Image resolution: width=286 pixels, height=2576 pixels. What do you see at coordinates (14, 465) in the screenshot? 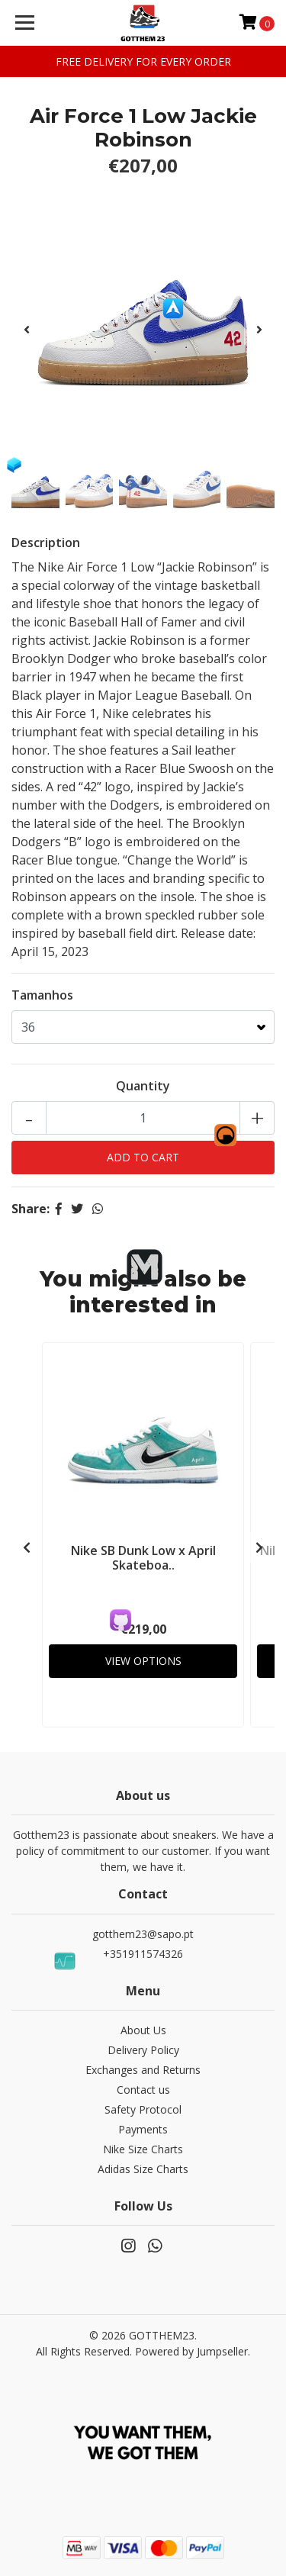
I see `open the assistant app` at bounding box center [14, 465].